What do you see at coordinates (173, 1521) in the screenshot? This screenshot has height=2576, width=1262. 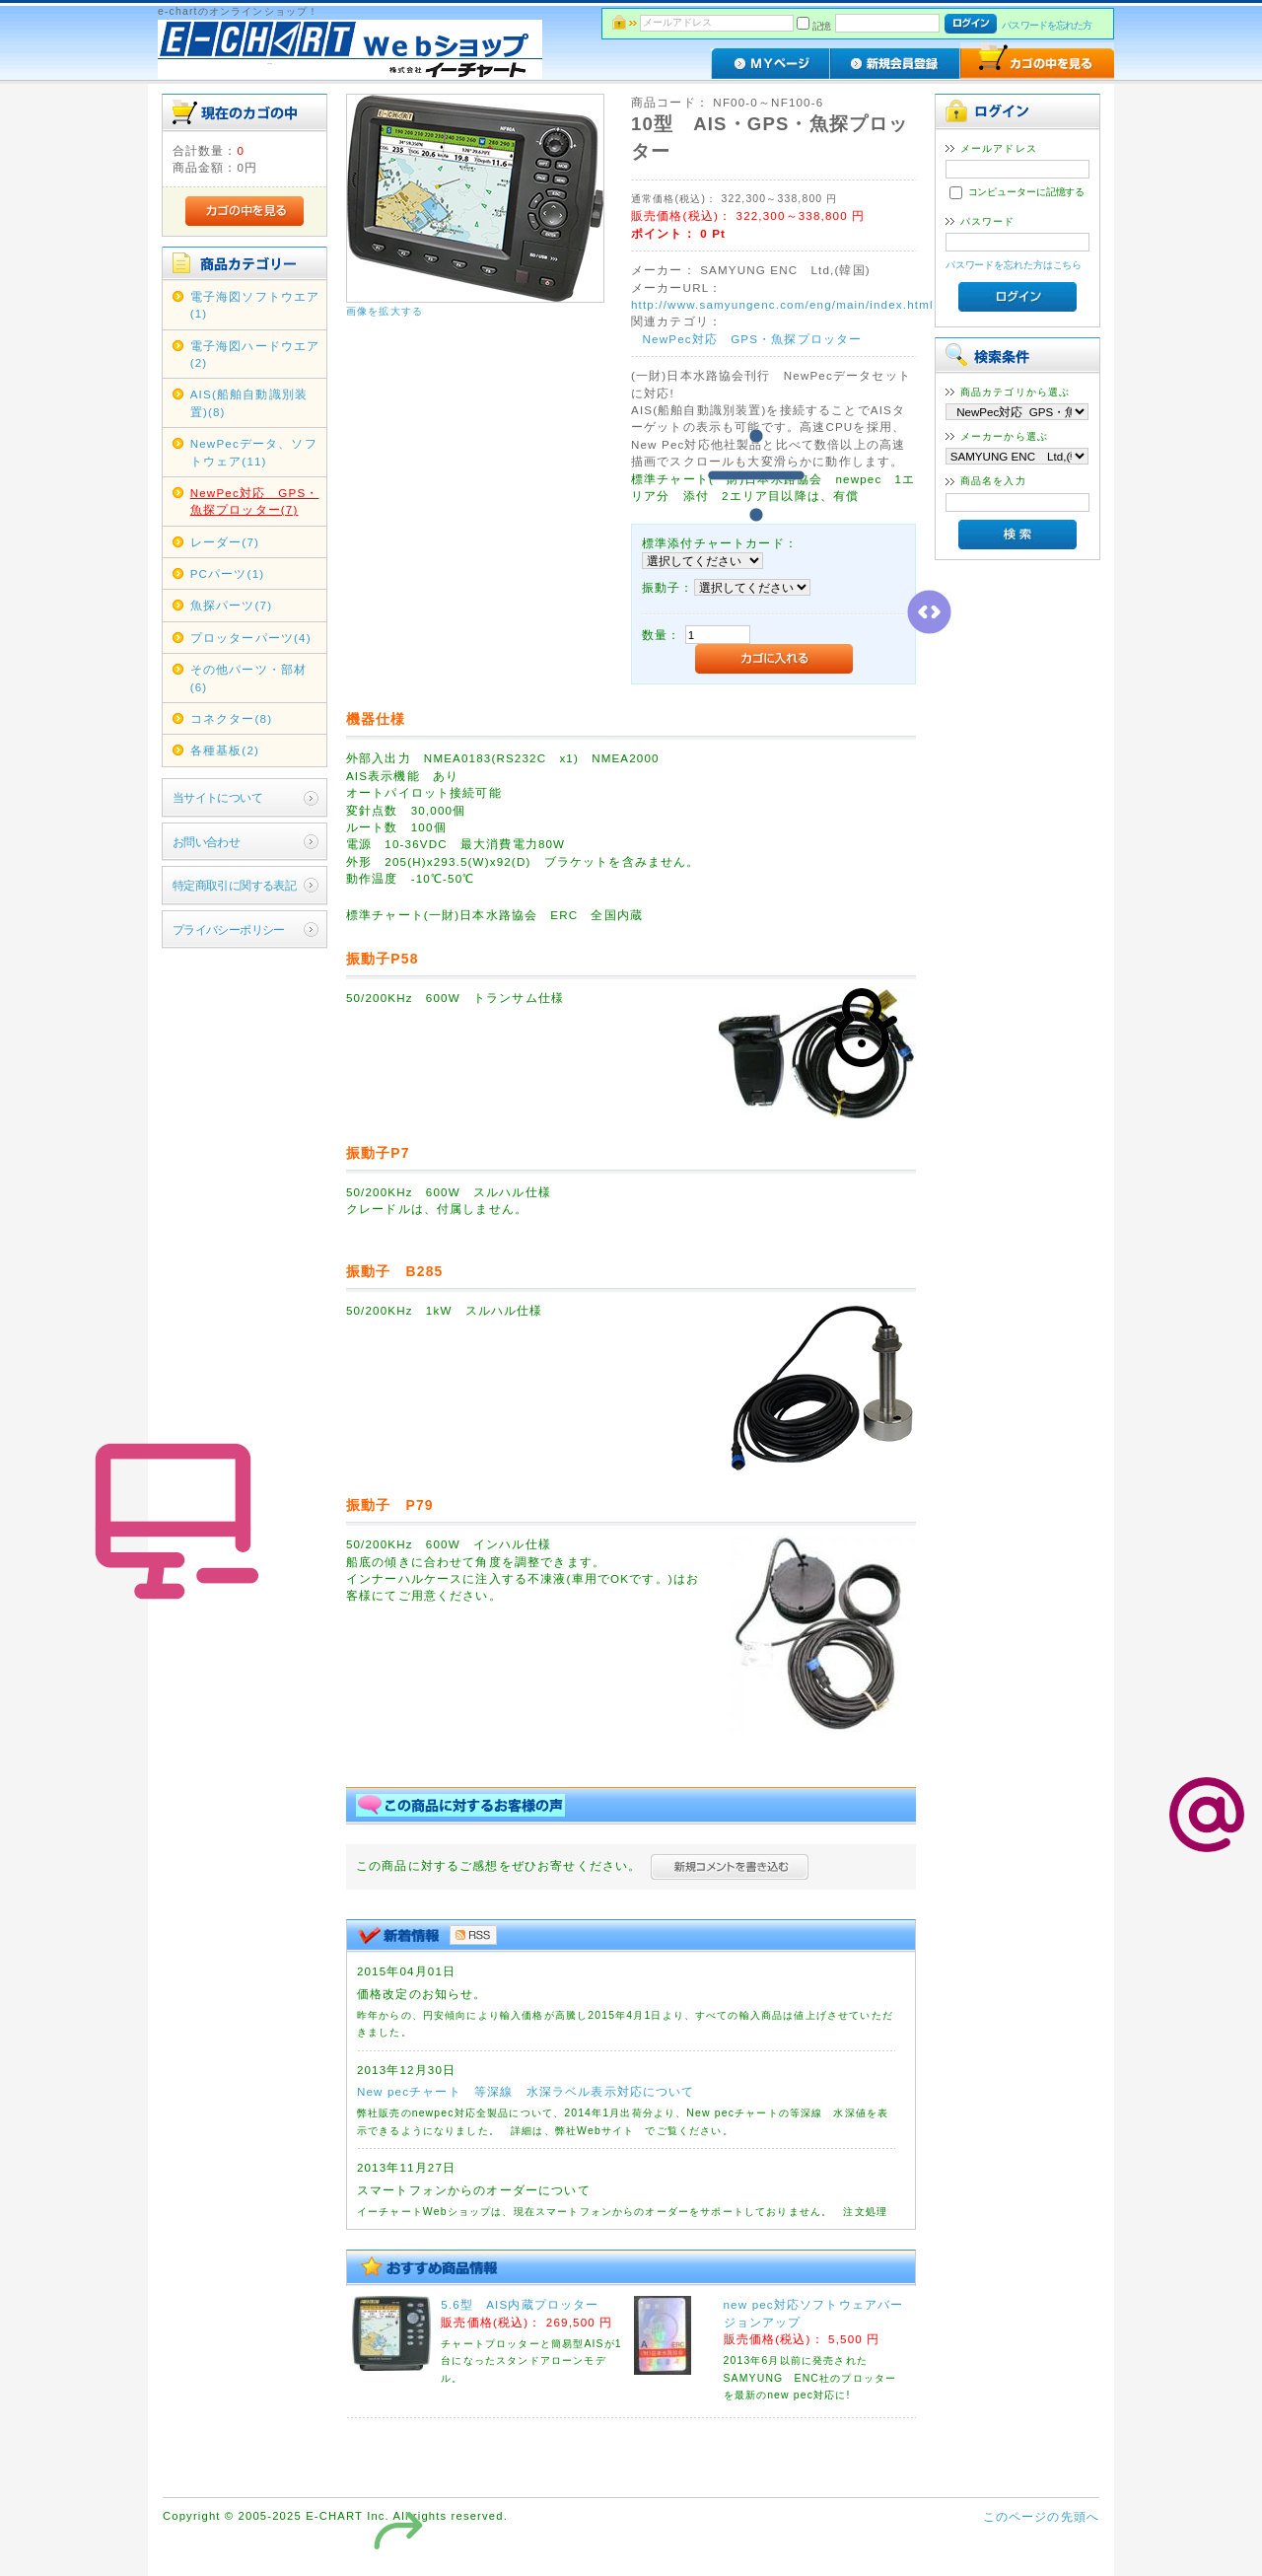 I see `remove a desktop device from your account` at bounding box center [173, 1521].